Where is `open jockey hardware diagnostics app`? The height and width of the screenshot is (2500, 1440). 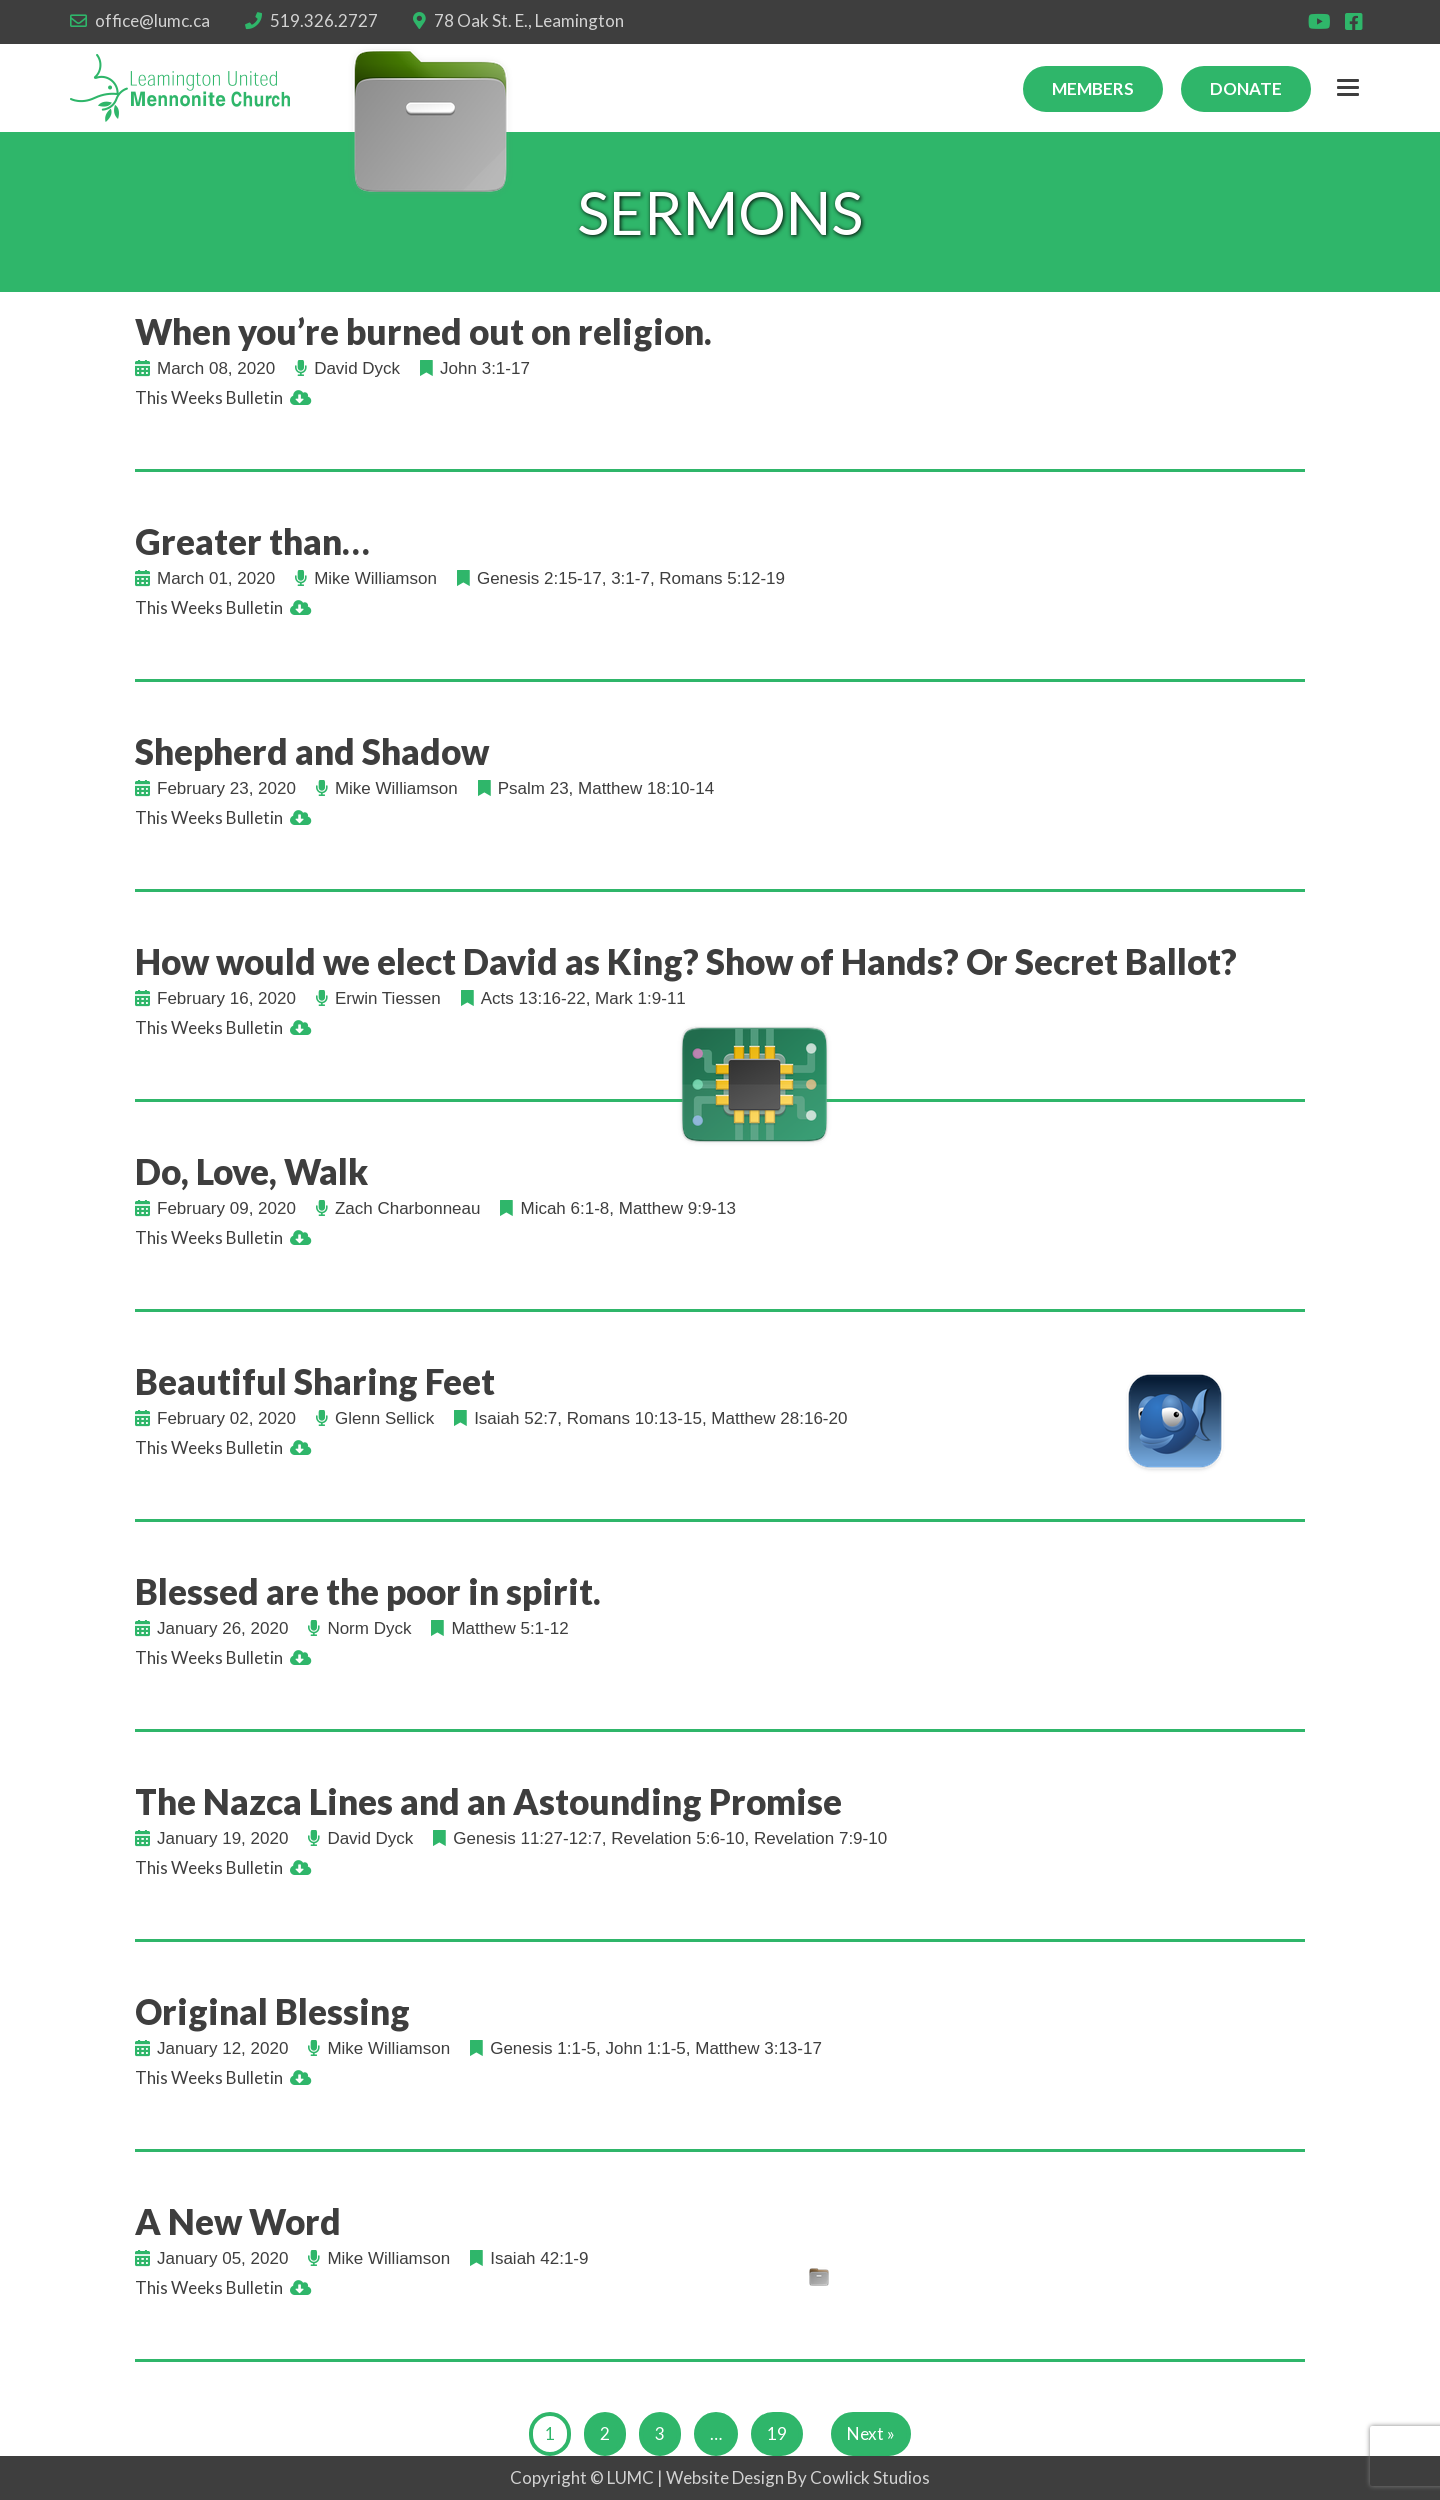 open jockey hardware diagnostics app is located at coordinates (754, 1084).